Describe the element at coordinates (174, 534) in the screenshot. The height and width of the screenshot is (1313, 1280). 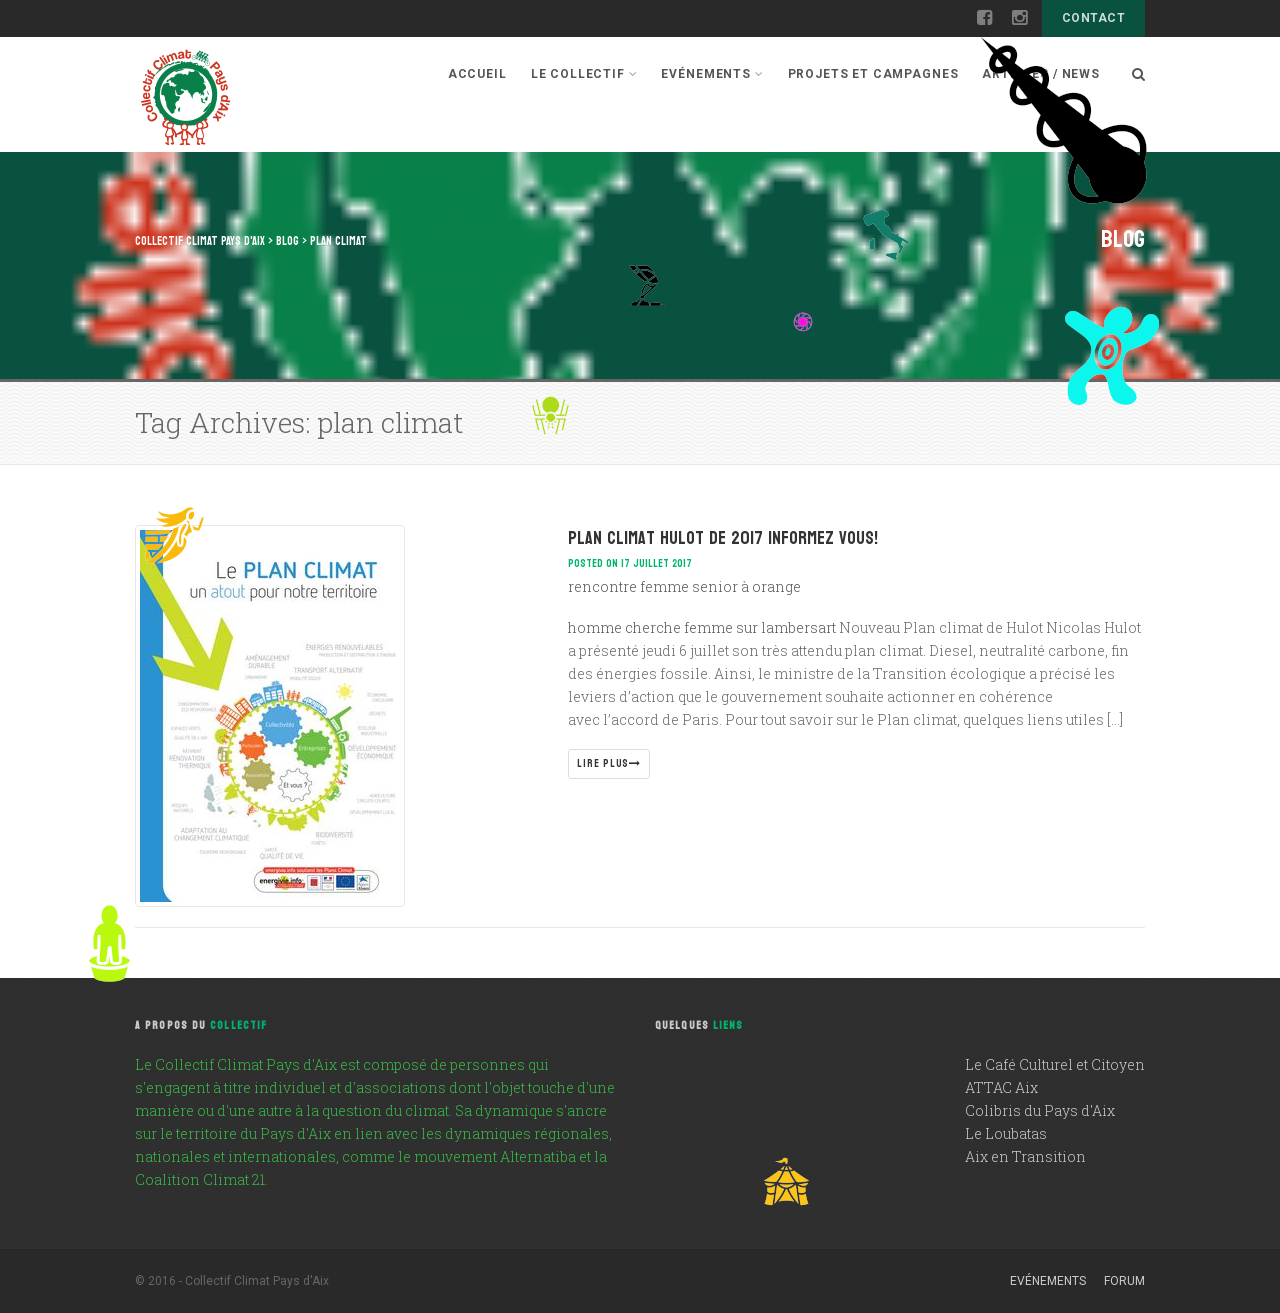
I see `represents a leader or prominent figure in a game` at that location.